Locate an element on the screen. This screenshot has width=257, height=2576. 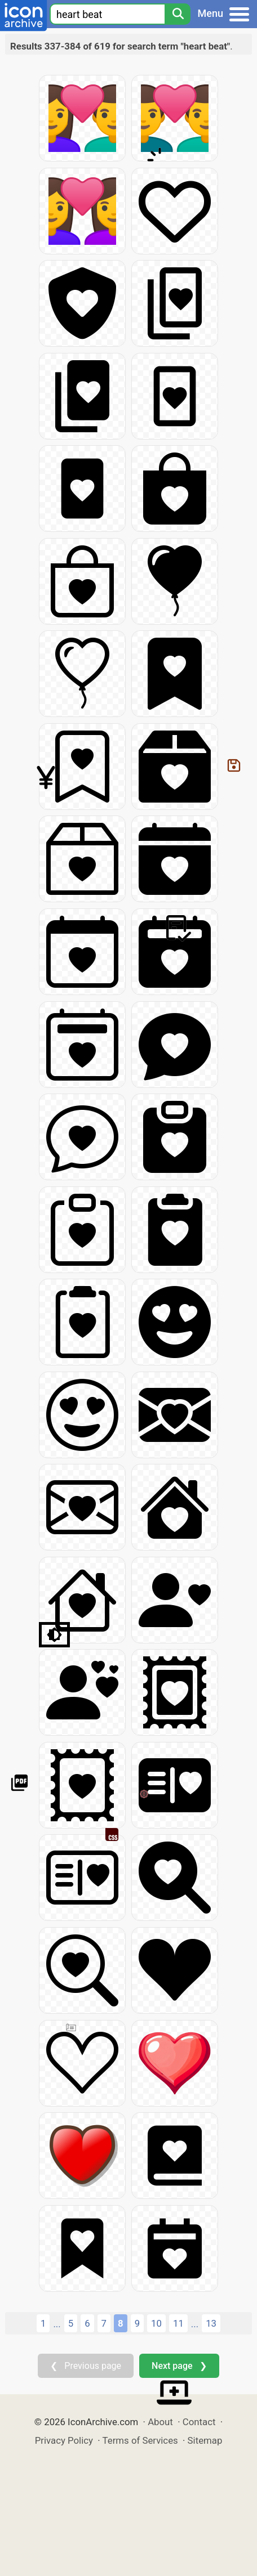
view project blueprints or schematics is located at coordinates (71, 2028).